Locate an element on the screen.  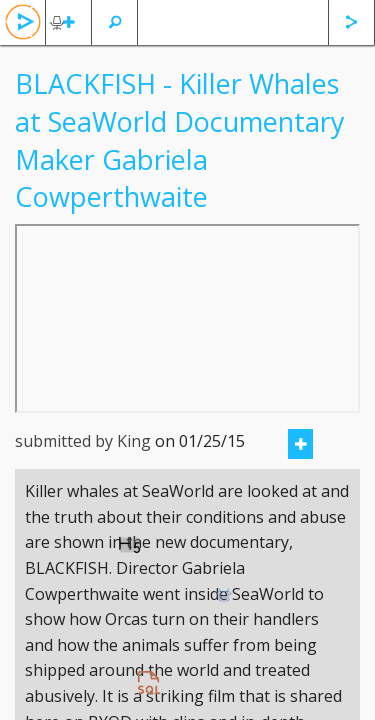
format text as heading level 5 is located at coordinates (128, 544).